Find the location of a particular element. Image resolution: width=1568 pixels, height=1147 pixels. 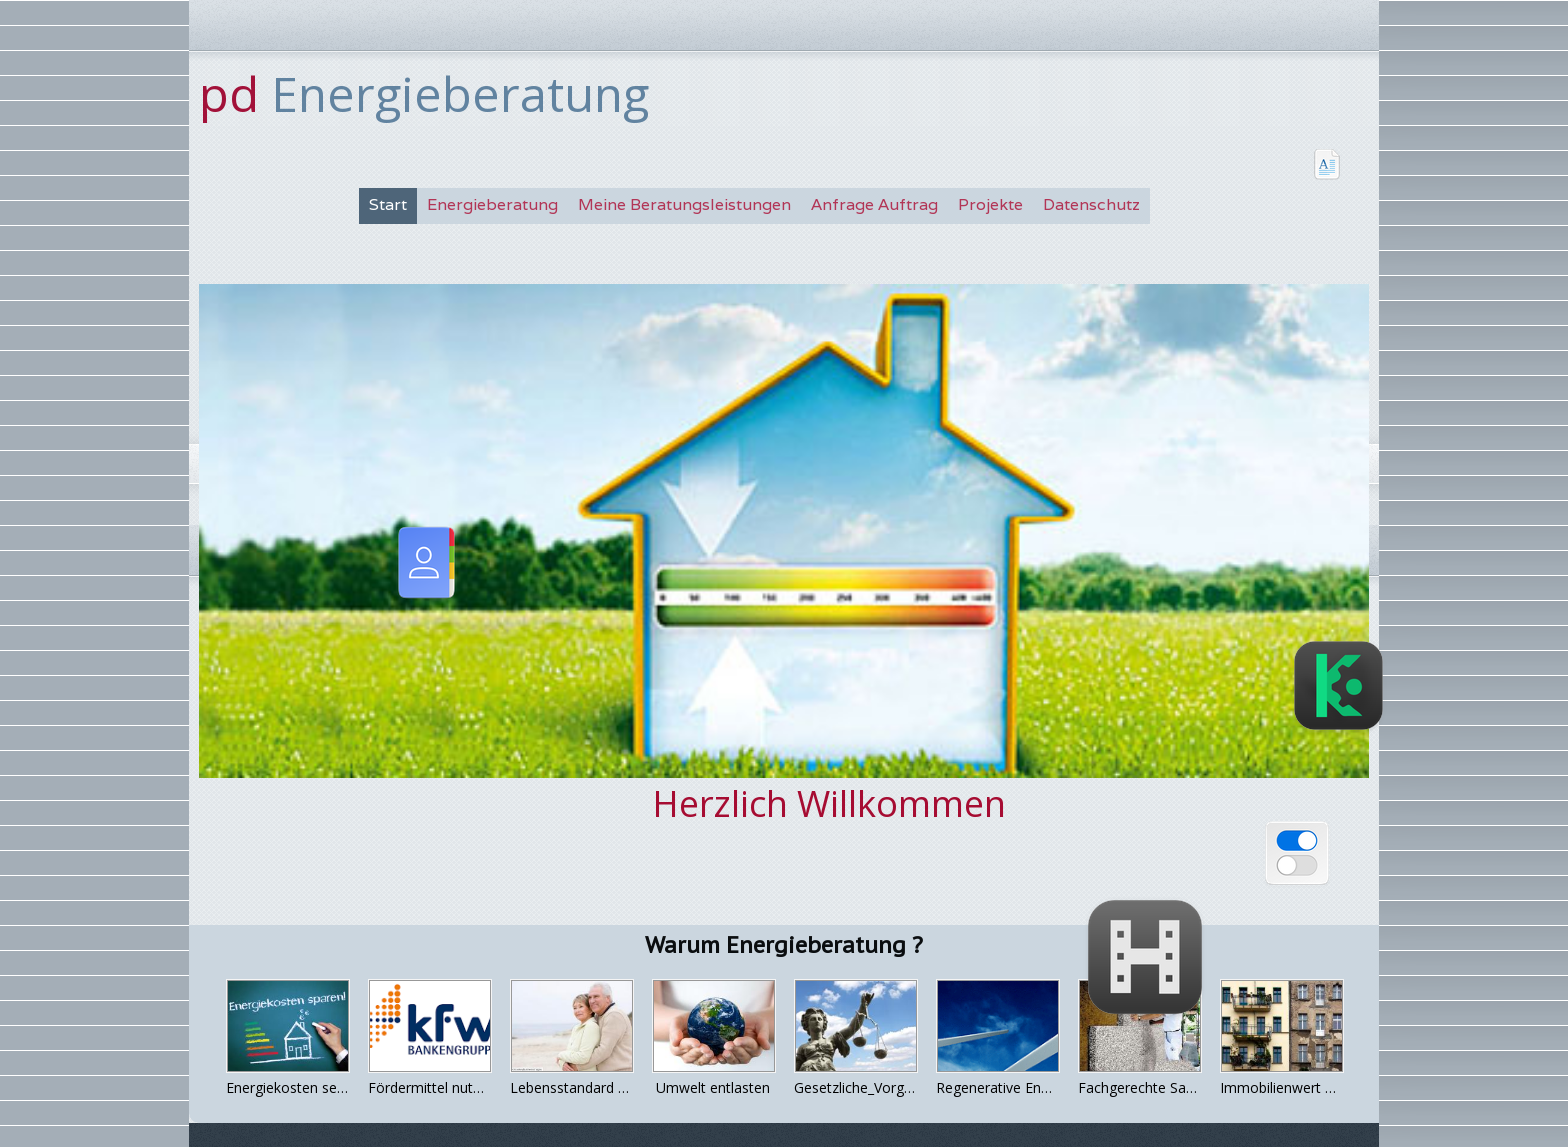

open cachyos kernel manager is located at coordinates (1338, 685).